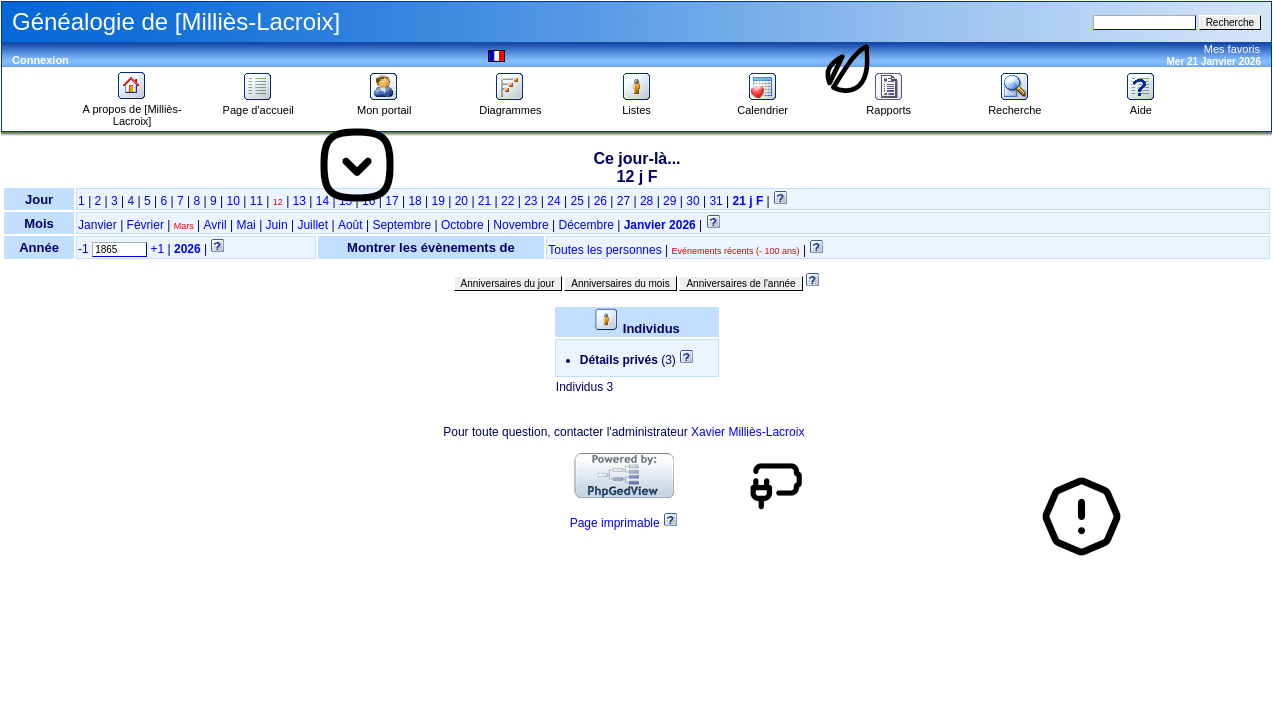  What do you see at coordinates (847, 68) in the screenshot?
I see `envato marketplace logo` at bounding box center [847, 68].